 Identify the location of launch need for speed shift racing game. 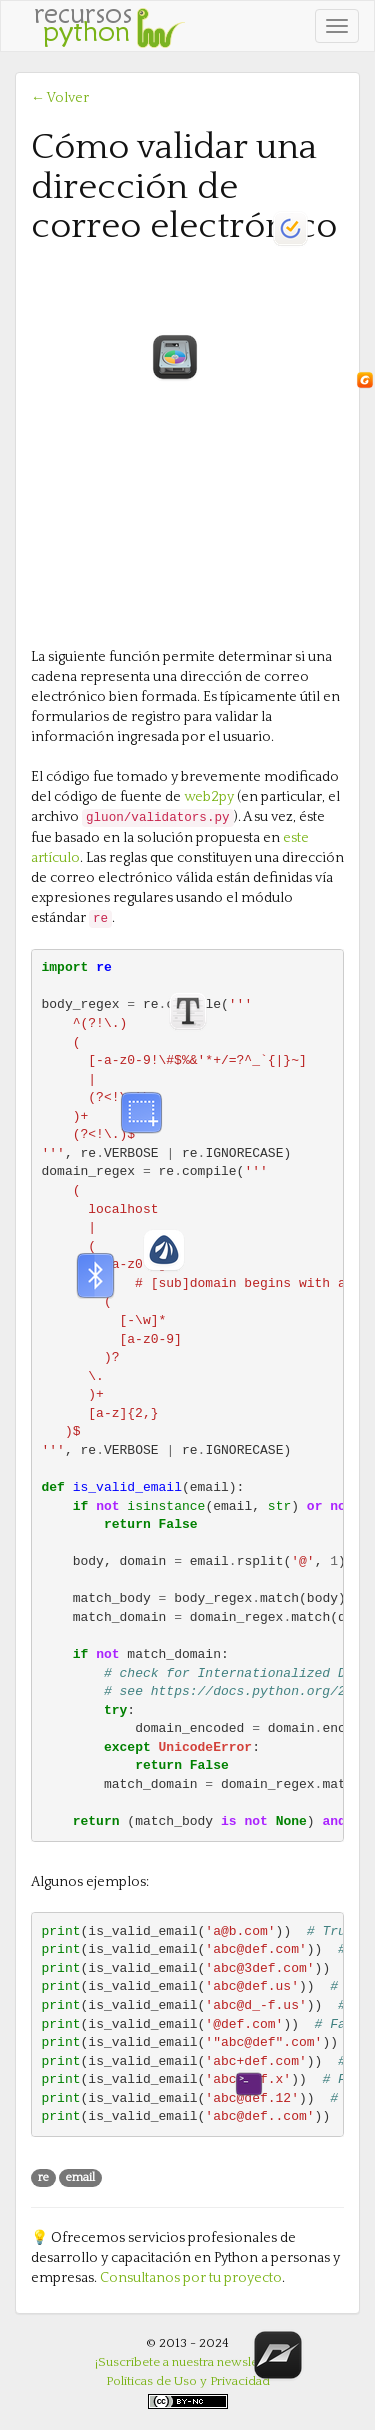
(278, 2355).